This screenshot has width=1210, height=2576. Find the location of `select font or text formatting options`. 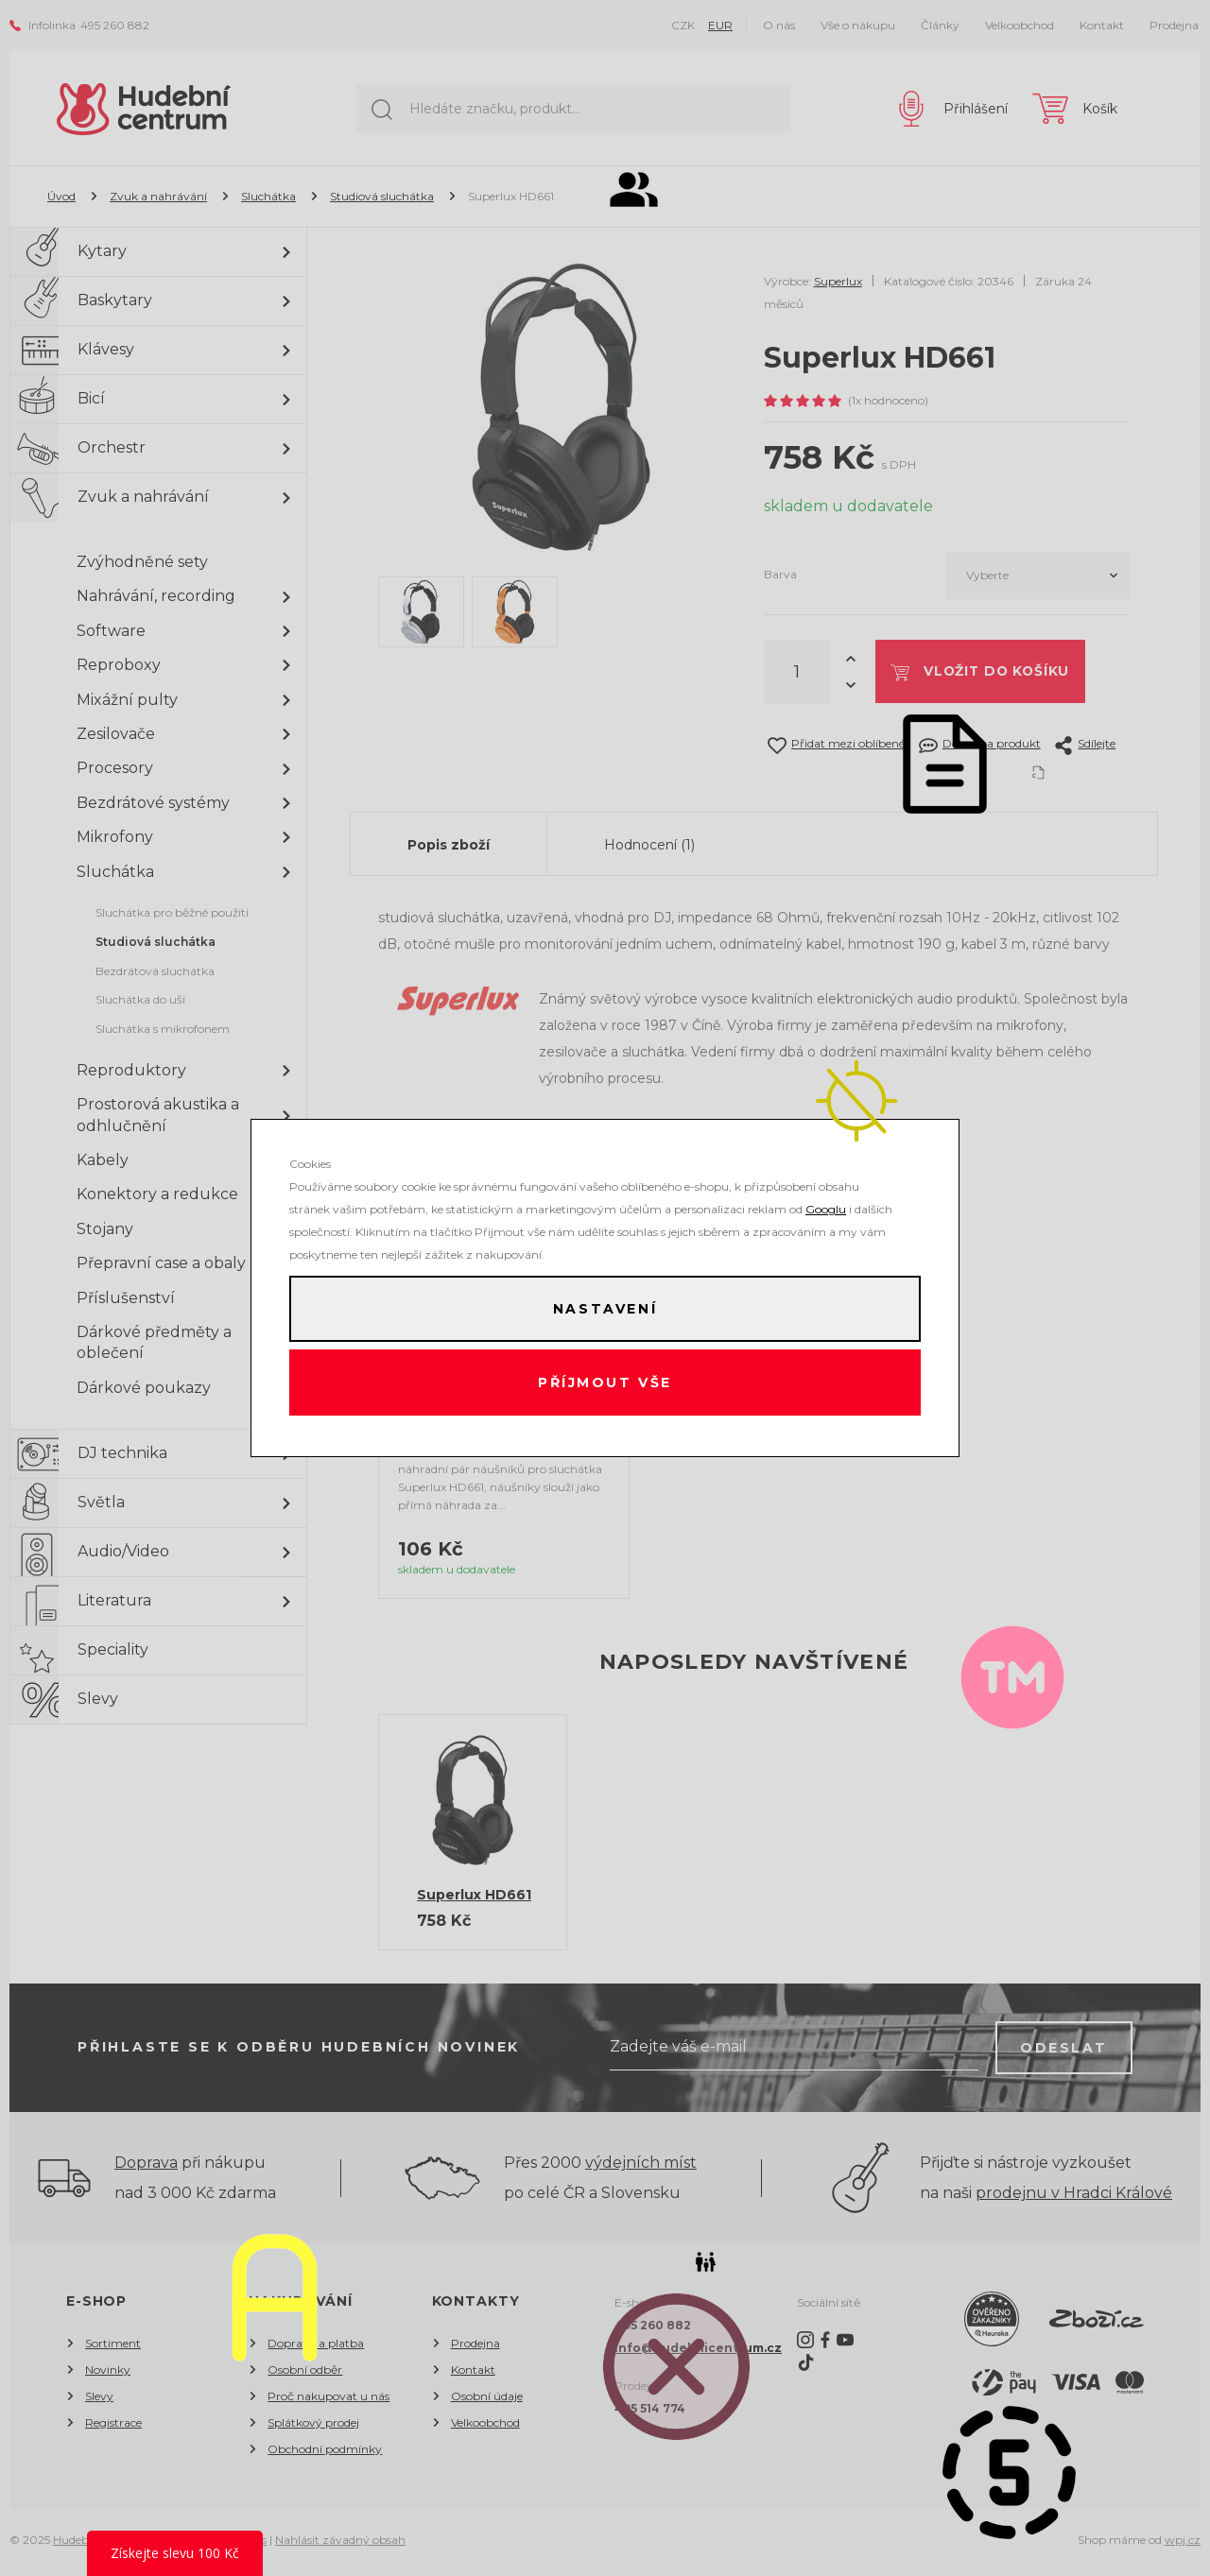

select font or text formatting options is located at coordinates (274, 2297).